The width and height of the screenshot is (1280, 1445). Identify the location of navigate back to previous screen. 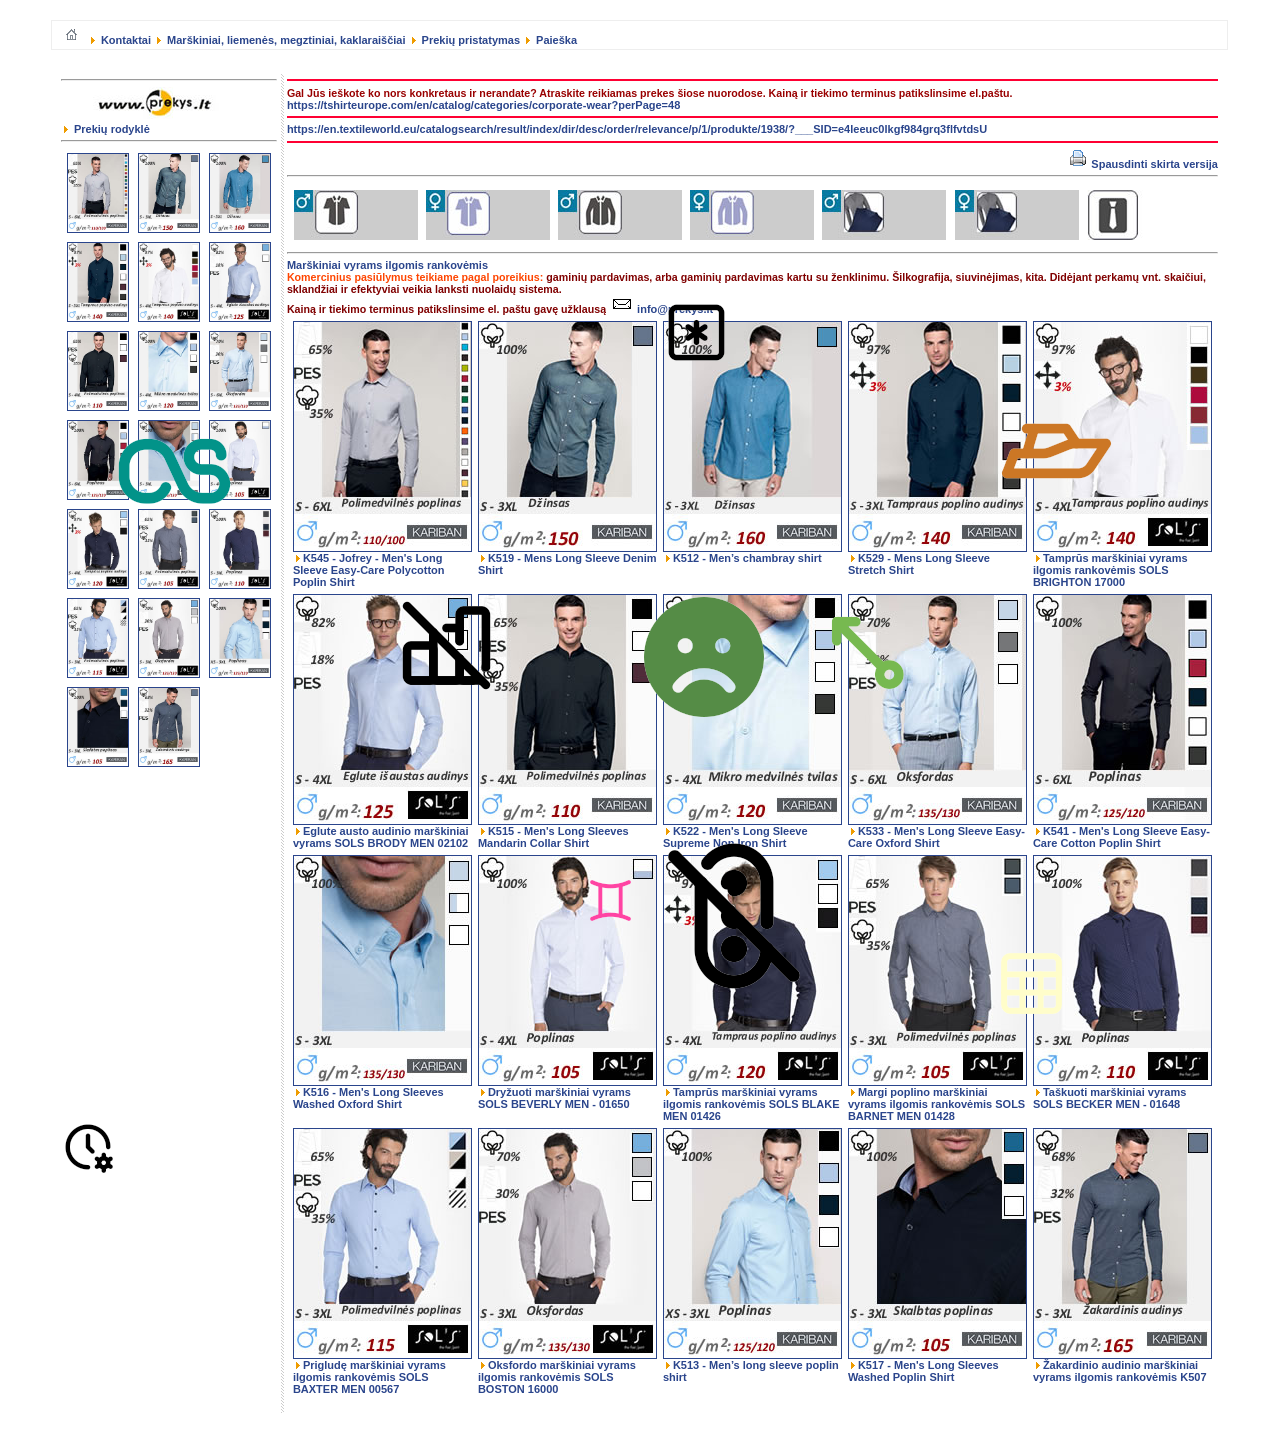
(865, 650).